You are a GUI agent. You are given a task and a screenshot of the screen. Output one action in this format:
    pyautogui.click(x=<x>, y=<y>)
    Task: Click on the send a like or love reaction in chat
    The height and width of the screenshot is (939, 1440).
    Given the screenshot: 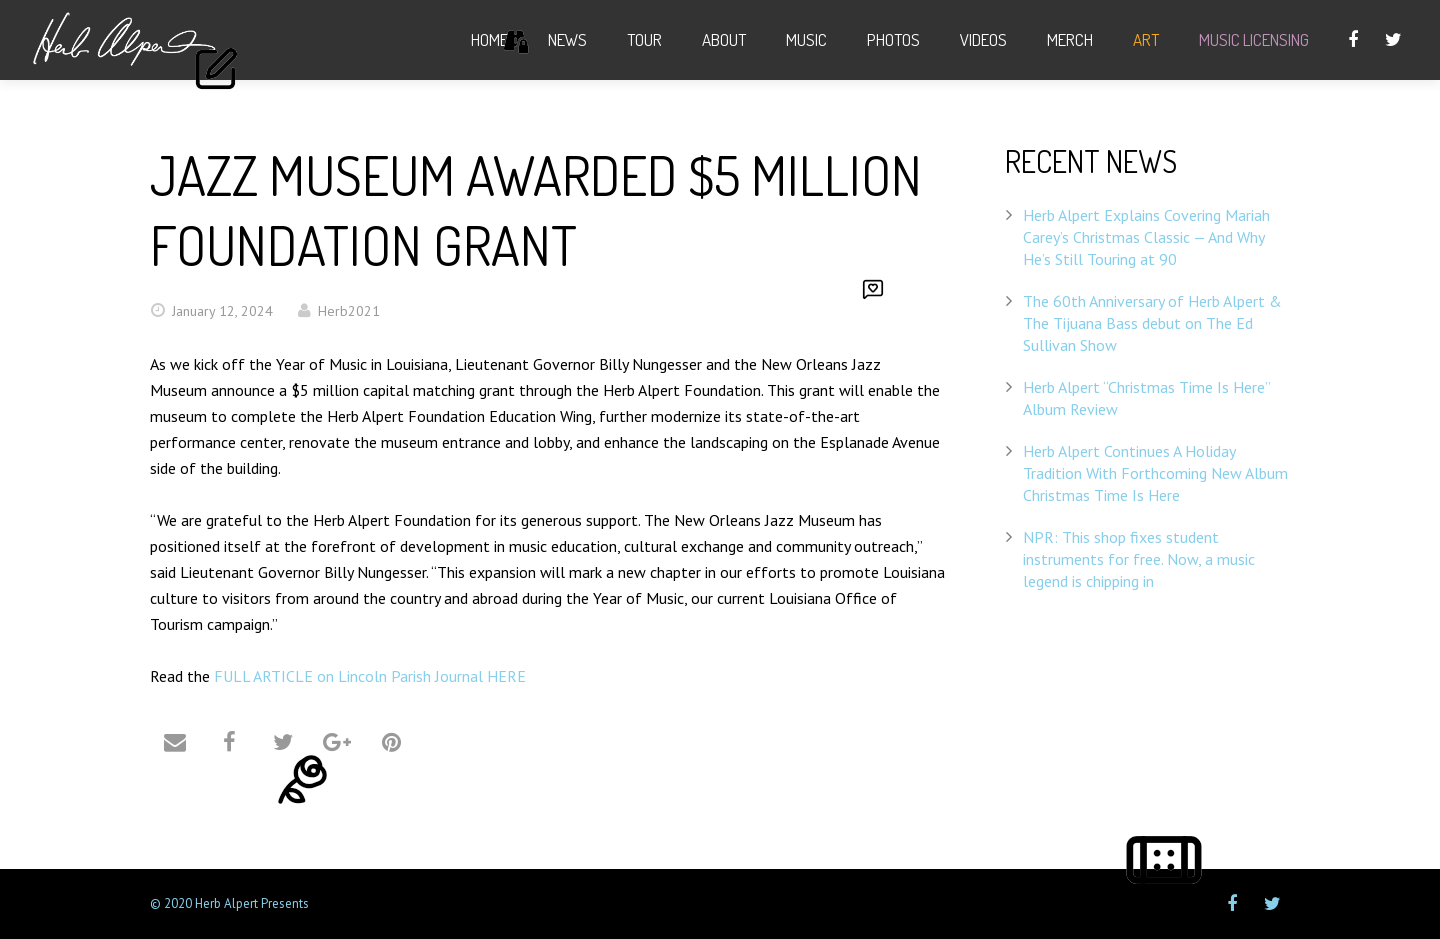 What is the action you would take?
    pyautogui.click(x=873, y=289)
    